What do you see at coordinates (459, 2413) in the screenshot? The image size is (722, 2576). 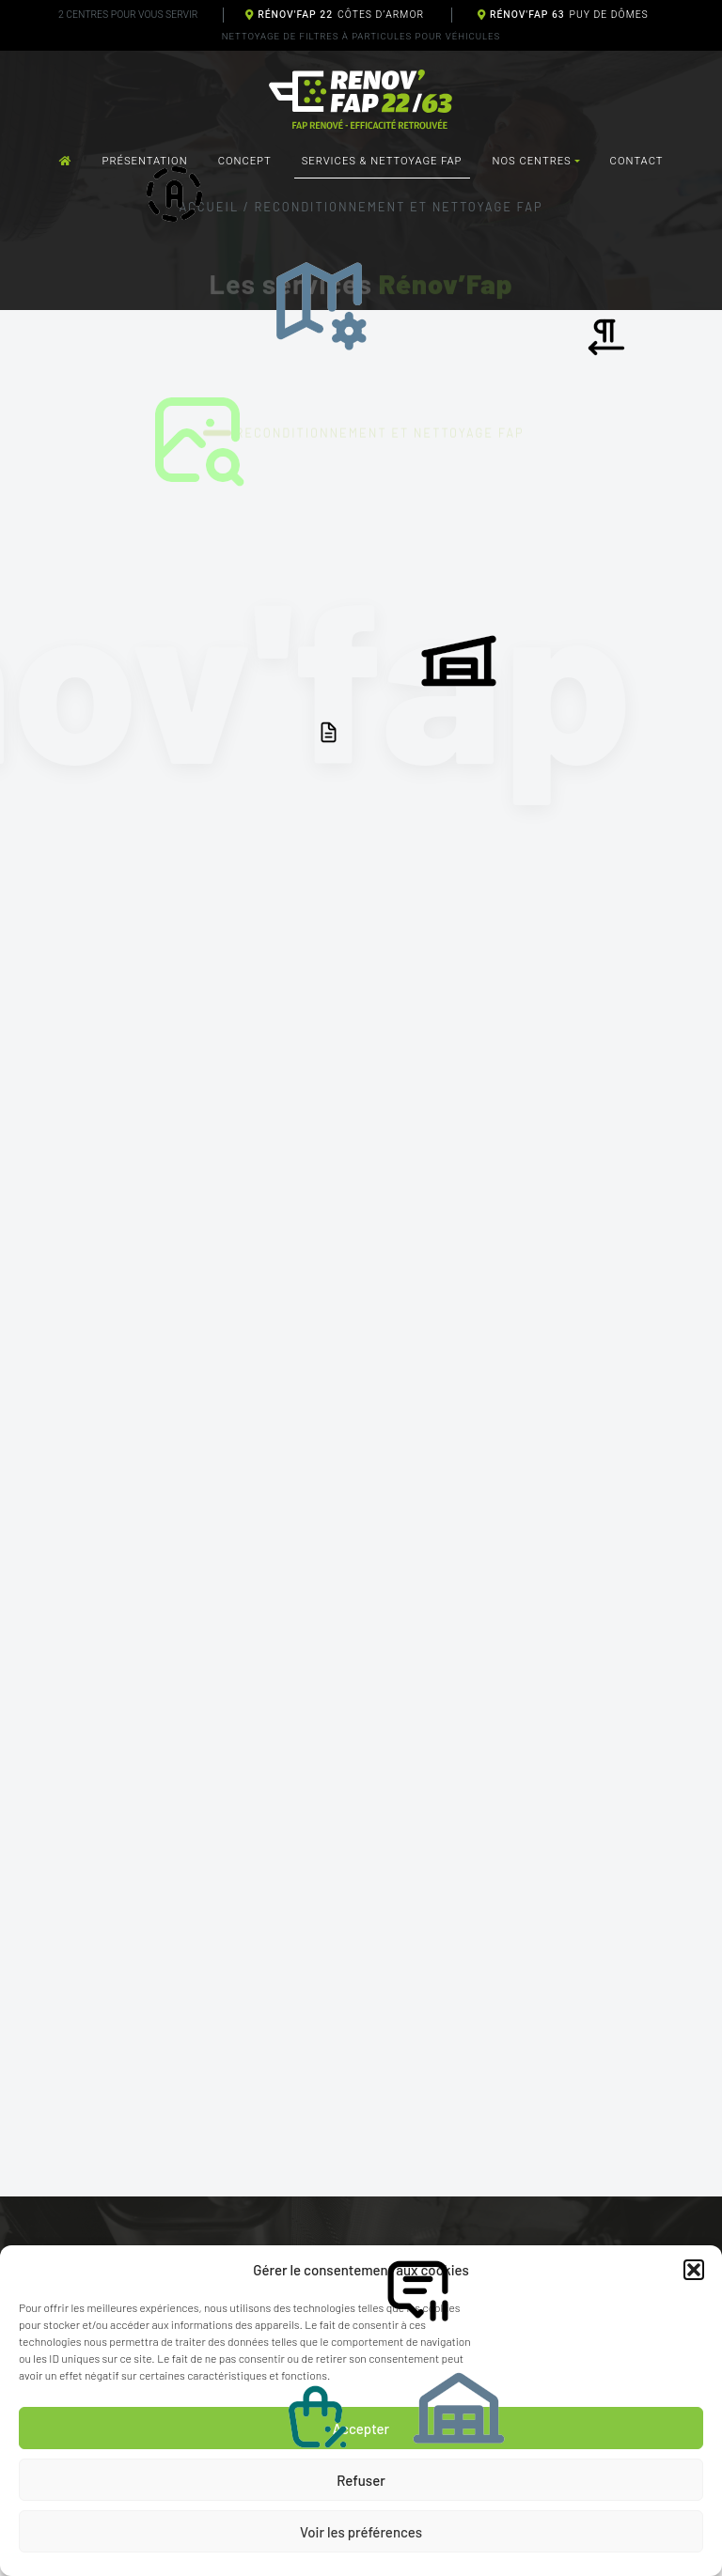 I see `access garage or parking settings` at bounding box center [459, 2413].